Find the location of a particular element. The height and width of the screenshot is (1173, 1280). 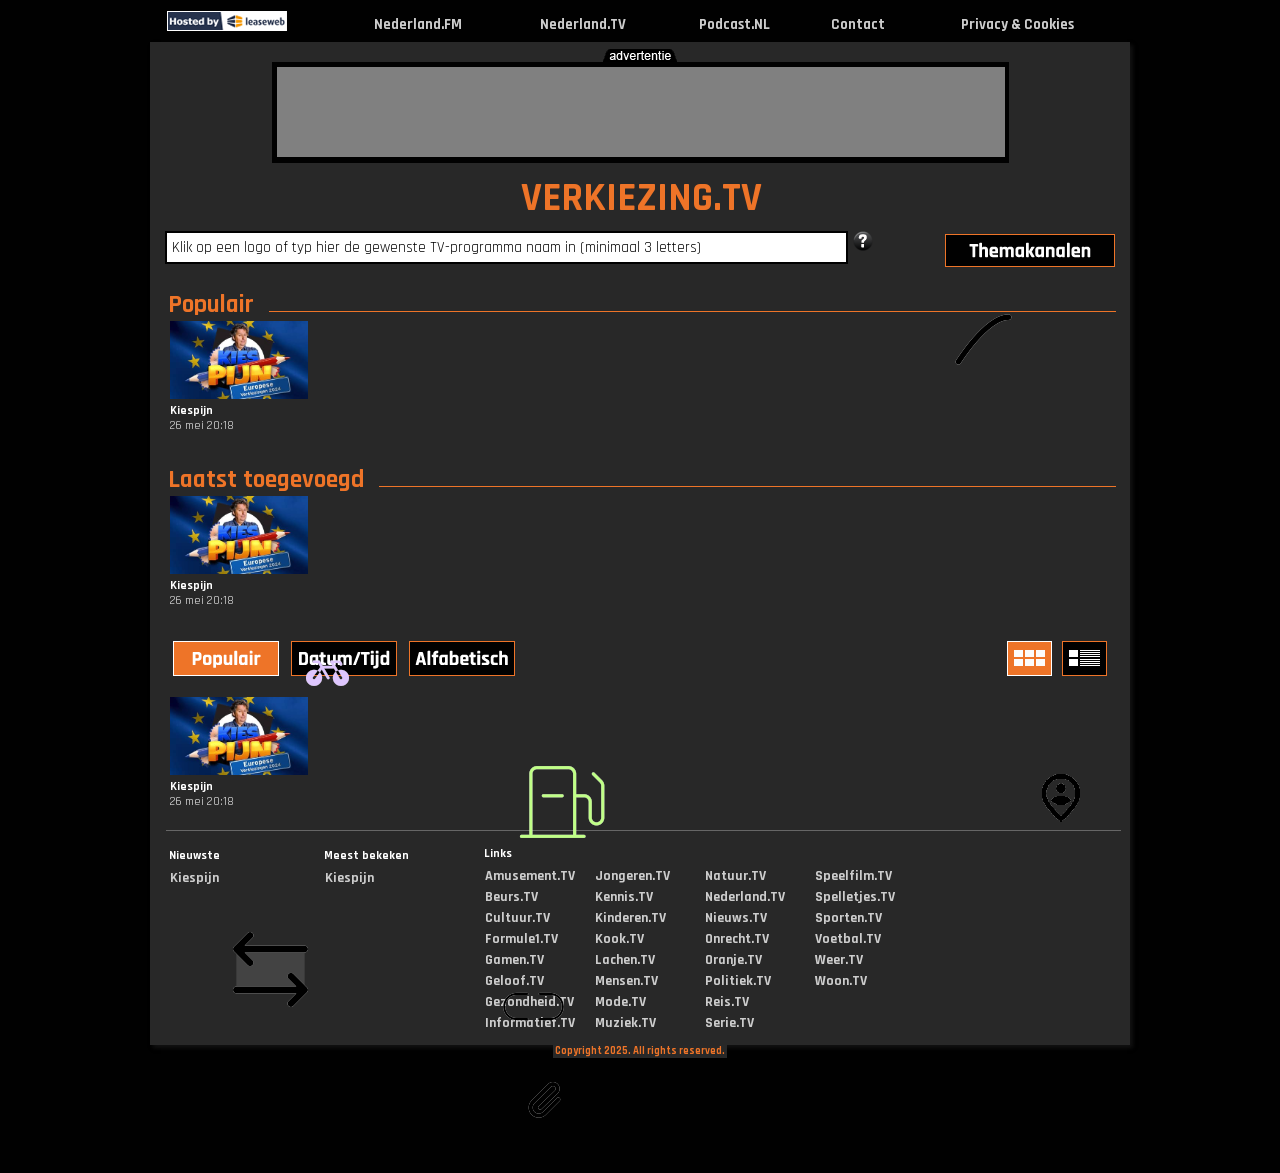

swap or exchange items is located at coordinates (270, 969).